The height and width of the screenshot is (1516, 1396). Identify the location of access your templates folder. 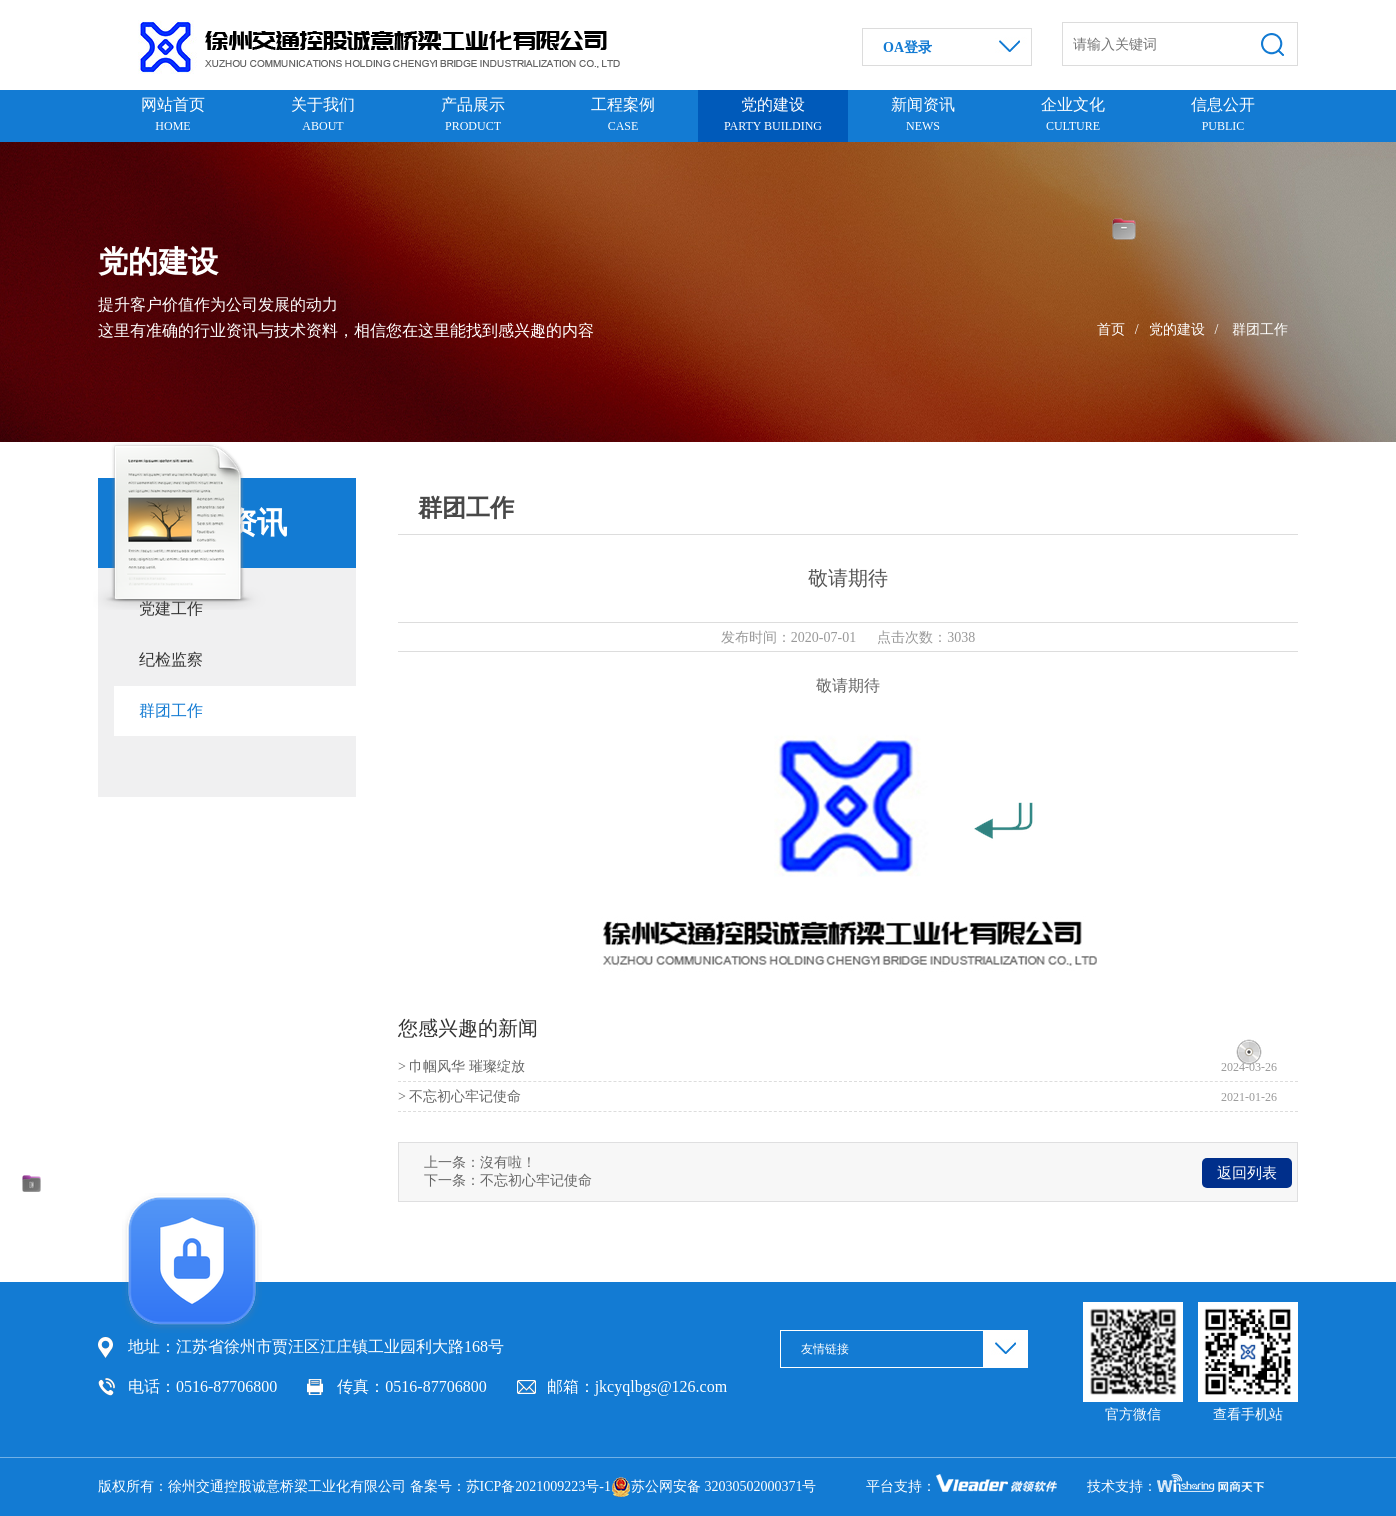
(31, 1183).